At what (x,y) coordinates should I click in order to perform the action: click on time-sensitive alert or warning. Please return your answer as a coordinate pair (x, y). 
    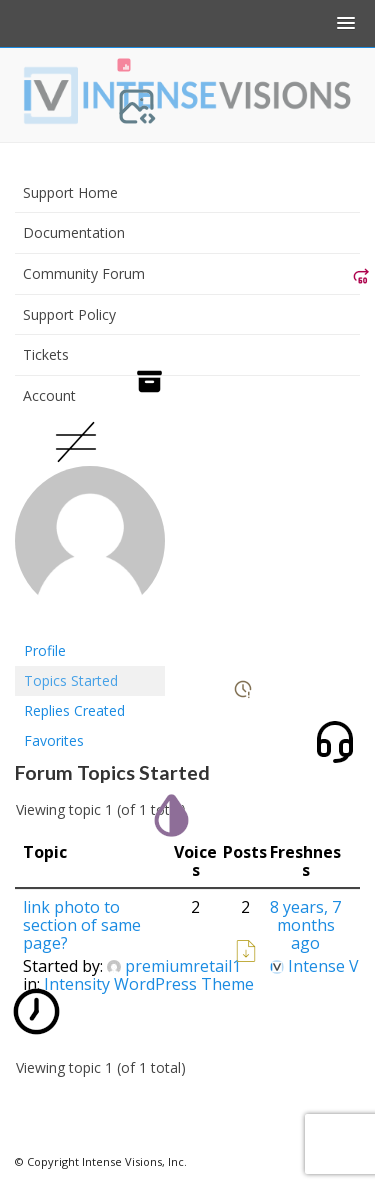
    Looking at the image, I should click on (243, 689).